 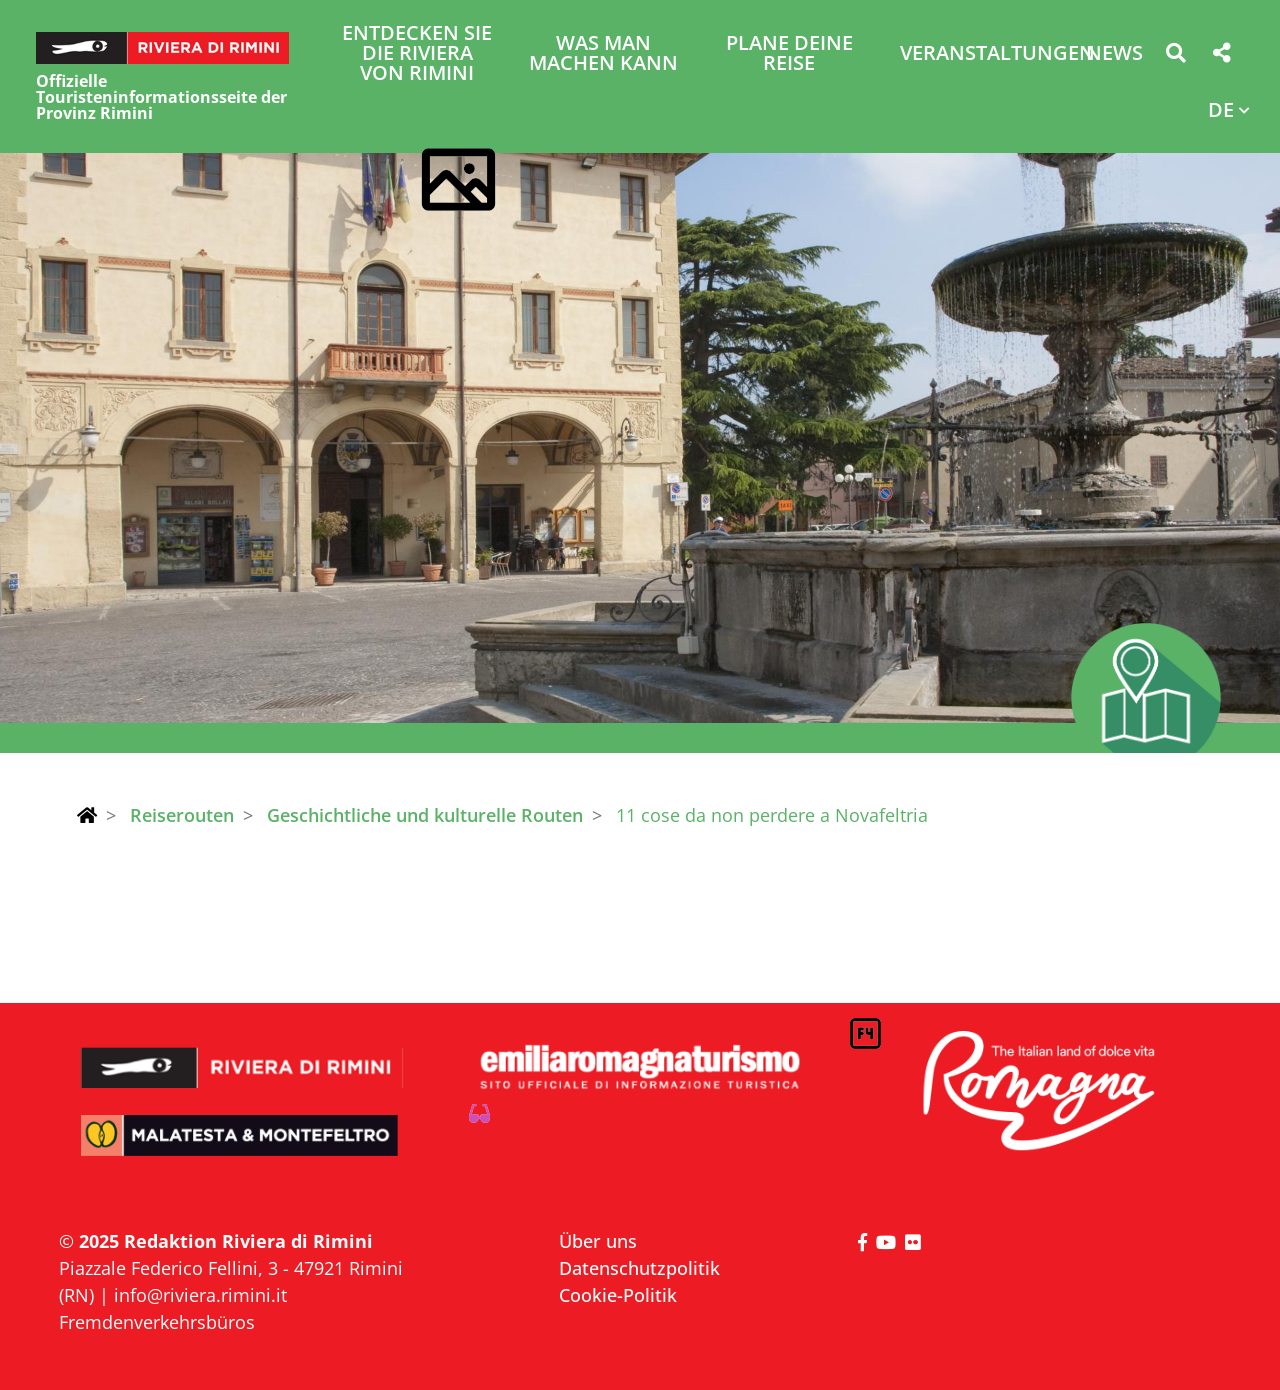 I want to click on view or open an image file, so click(x=458, y=179).